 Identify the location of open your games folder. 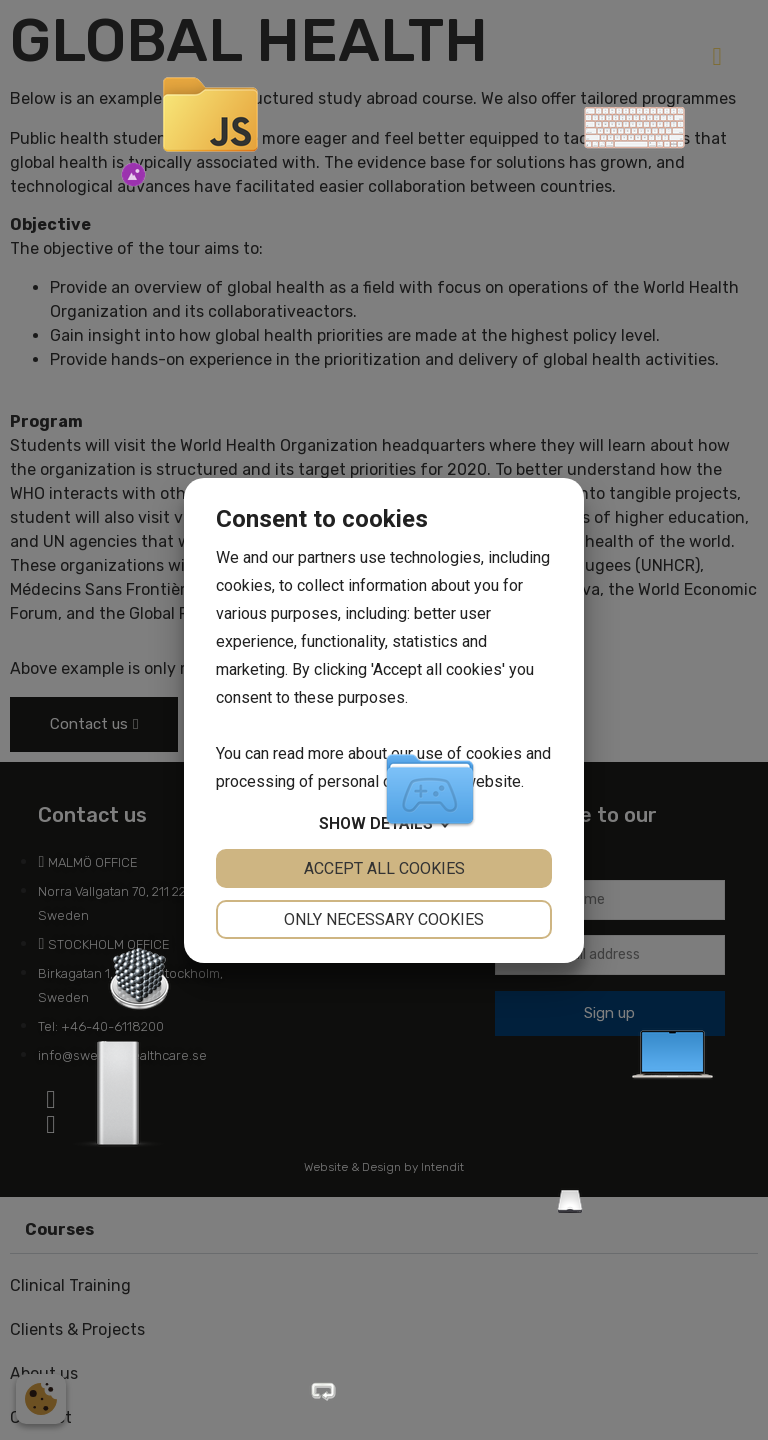
(430, 789).